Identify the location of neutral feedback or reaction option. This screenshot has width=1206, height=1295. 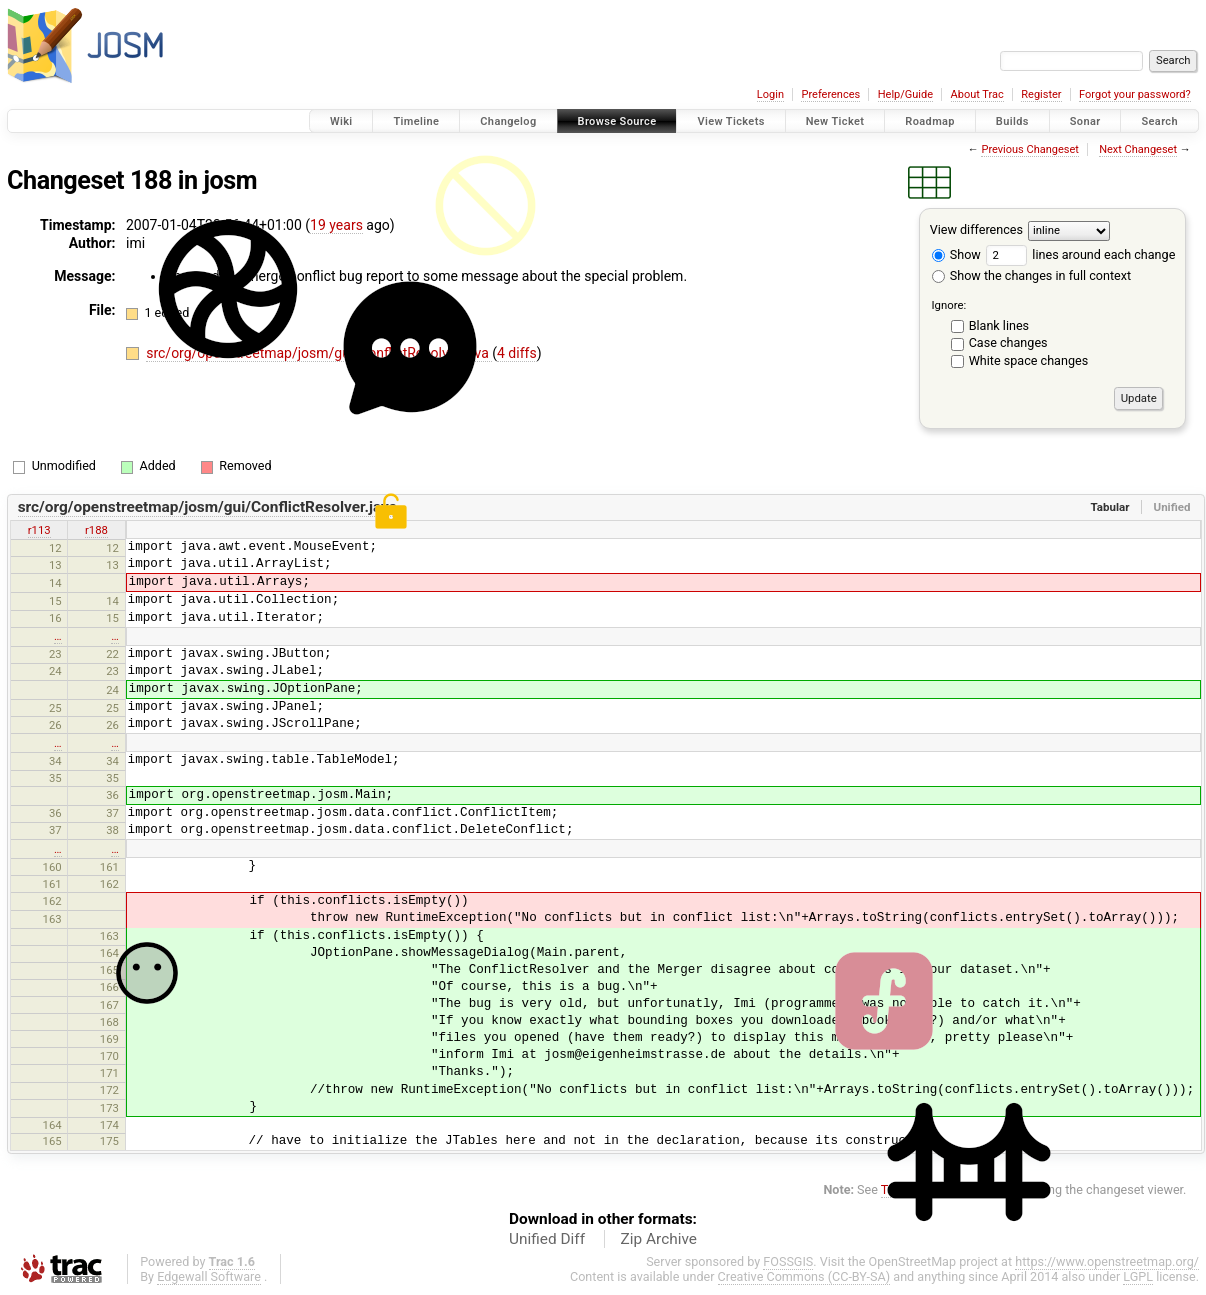
(147, 973).